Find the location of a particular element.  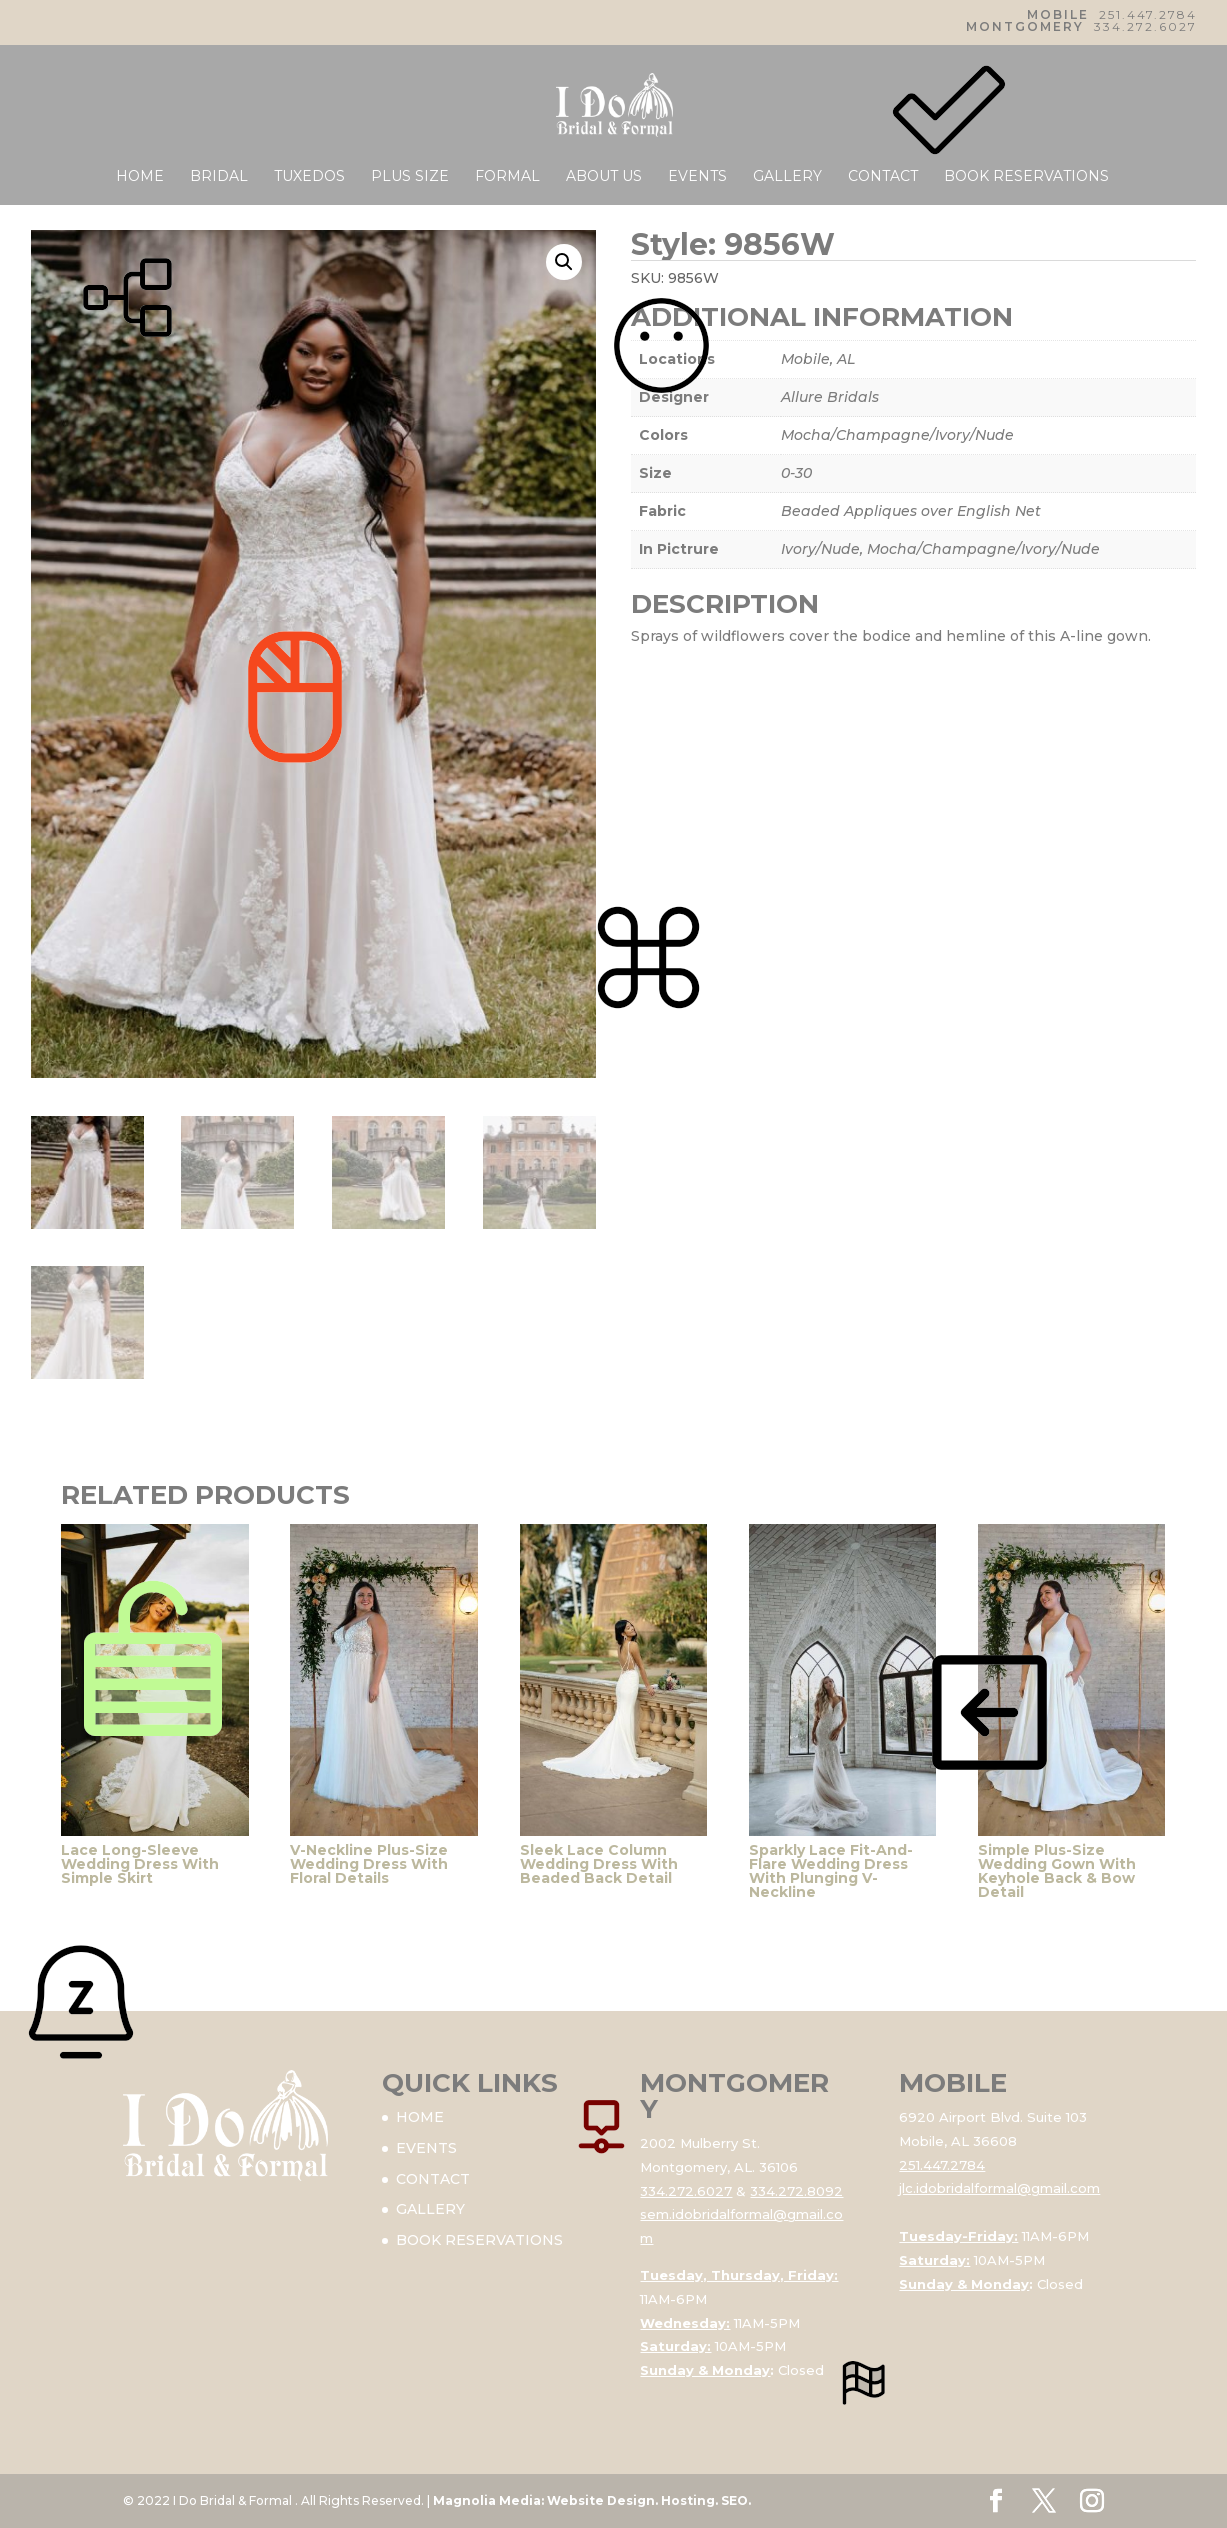

indicates finish line or goal completion is located at coordinates (862, 2382).